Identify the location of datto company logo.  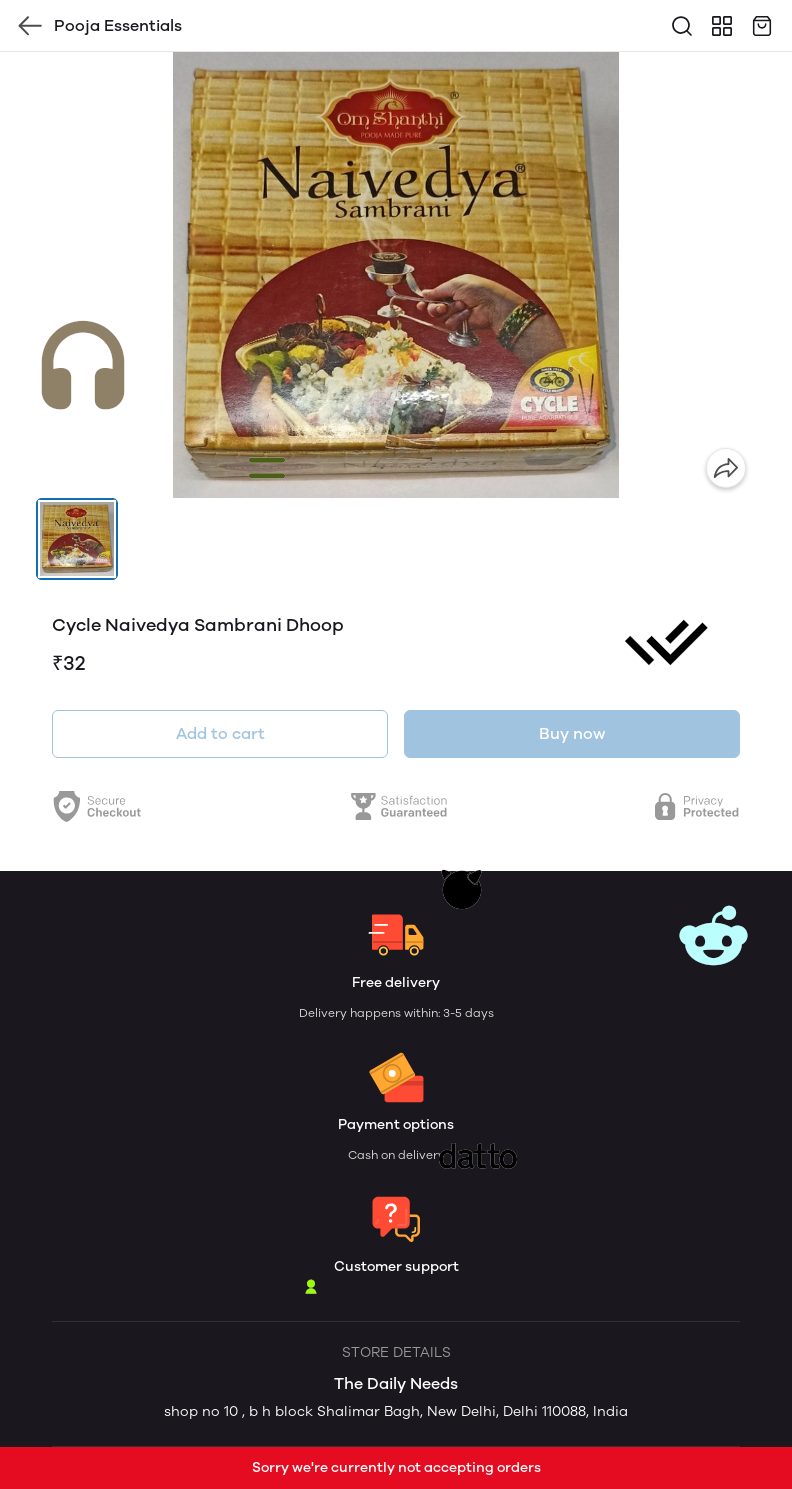
(478, 1156).